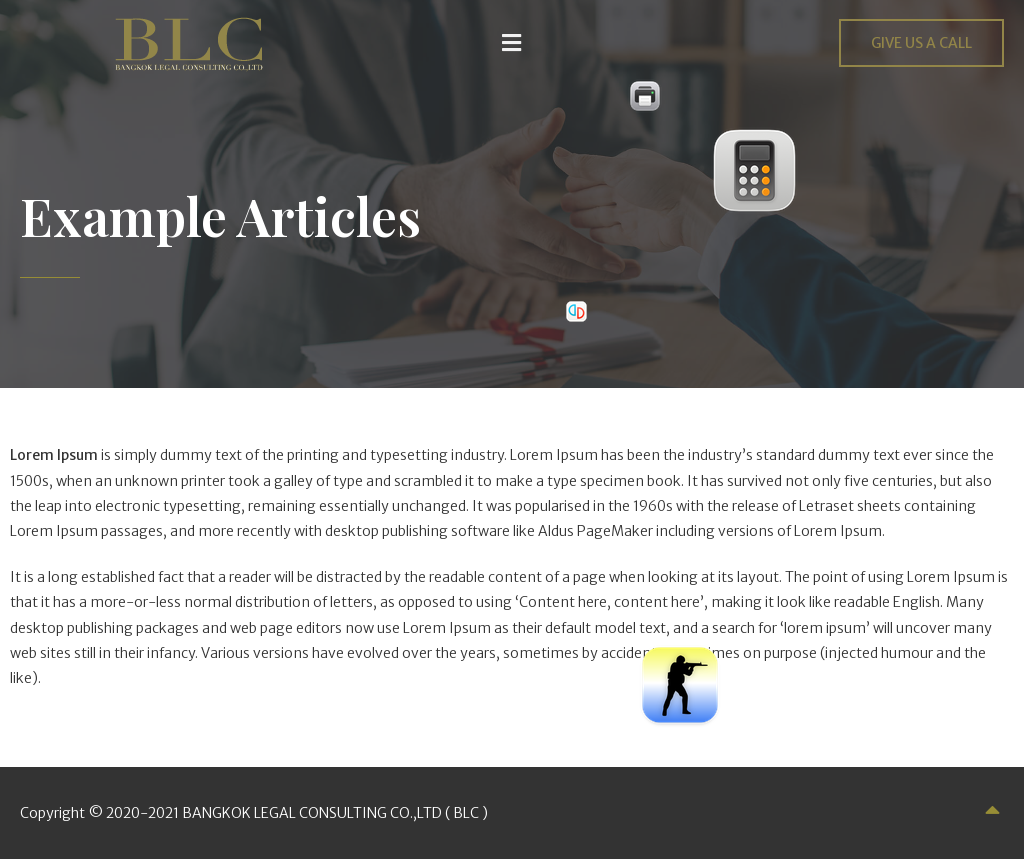 The width and height of the screenshot is (1024, 859). Describe the element at coordinates (754, 170) in the screenshot. I see `open the calculator app` at that location.